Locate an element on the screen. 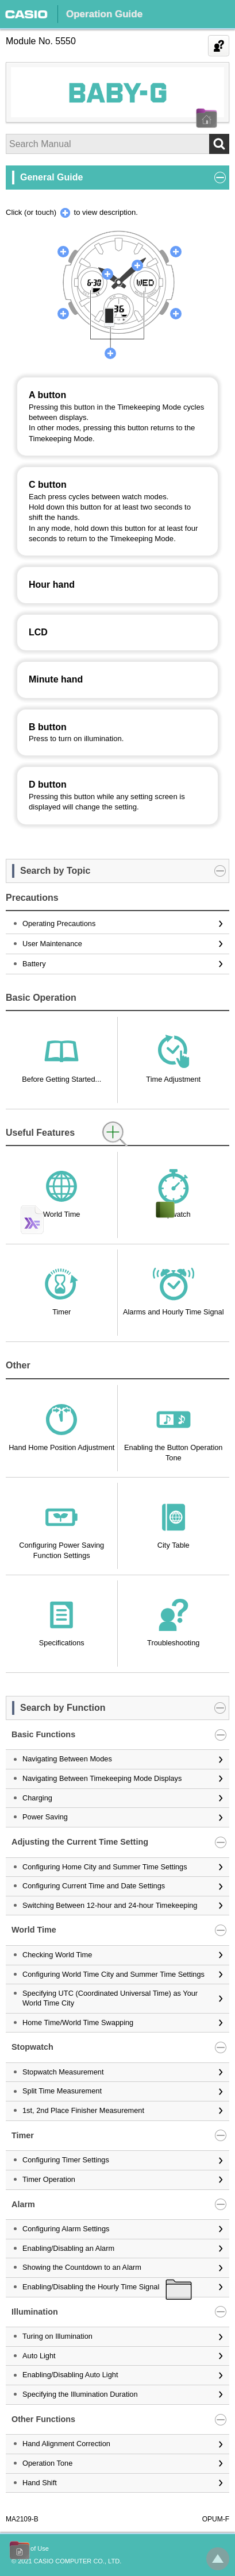 The height and width of the screenshot is (2576, 235). open your documents folder is located at coordinates (20, 2550).